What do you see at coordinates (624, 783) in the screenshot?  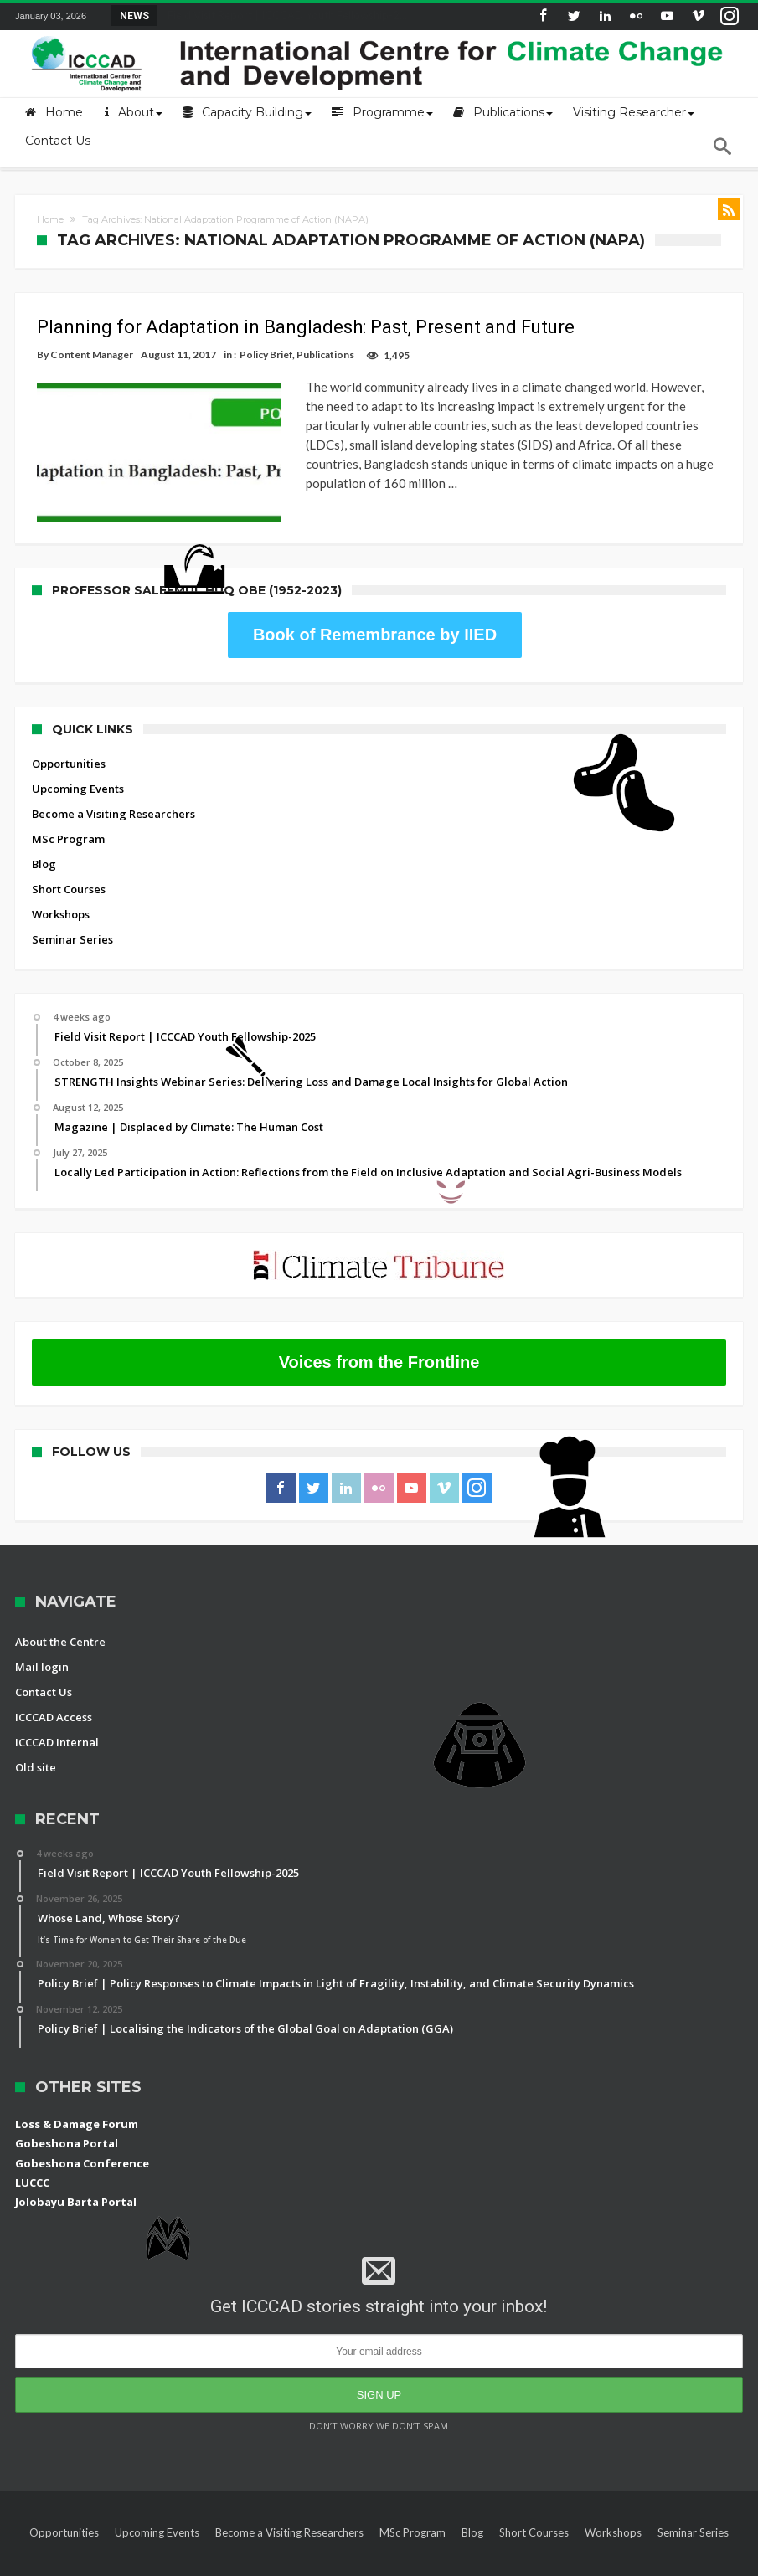 I see `access candy or sweet-themed items` at bounding box center [624, 783].